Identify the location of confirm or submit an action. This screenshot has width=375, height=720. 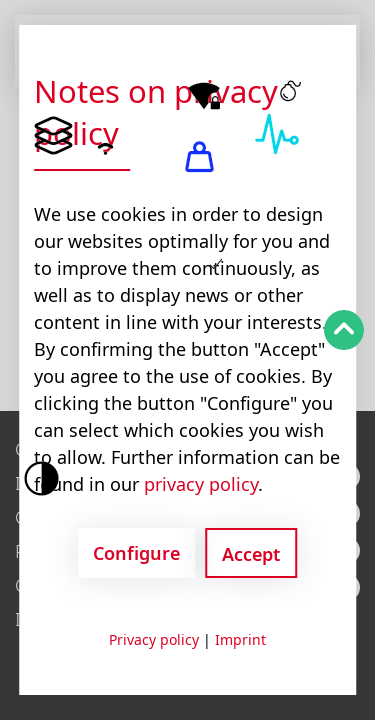
(216, 264).